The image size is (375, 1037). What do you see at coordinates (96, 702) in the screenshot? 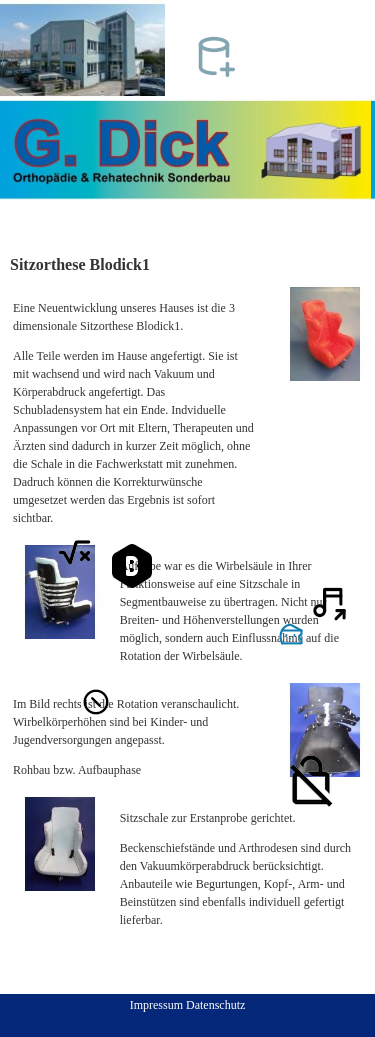
I see `indicates a forbidden or prohibited action` at bounding box center [96, 702].